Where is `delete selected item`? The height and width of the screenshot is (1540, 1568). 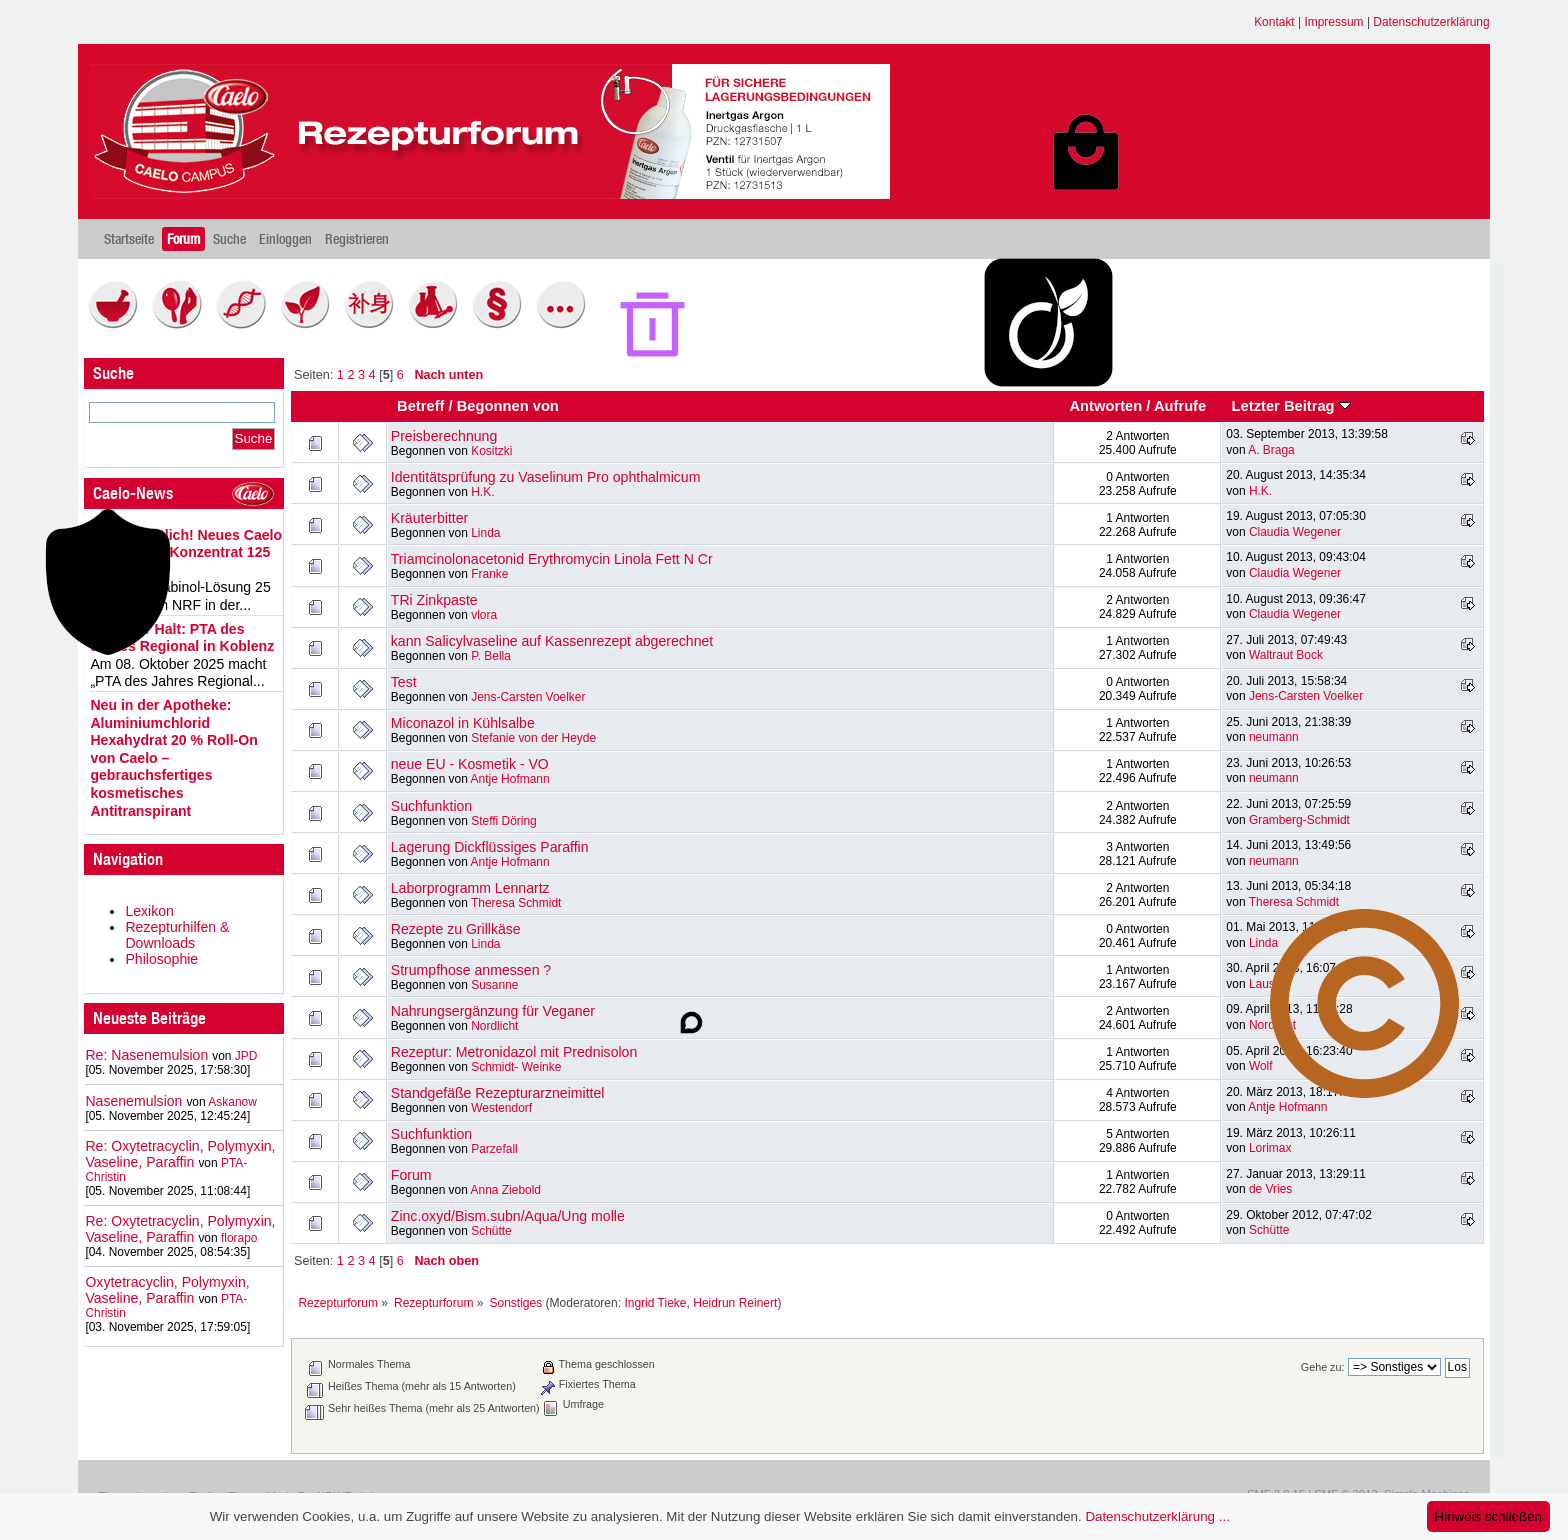
delete selected item is located at coordinates (652, 324).